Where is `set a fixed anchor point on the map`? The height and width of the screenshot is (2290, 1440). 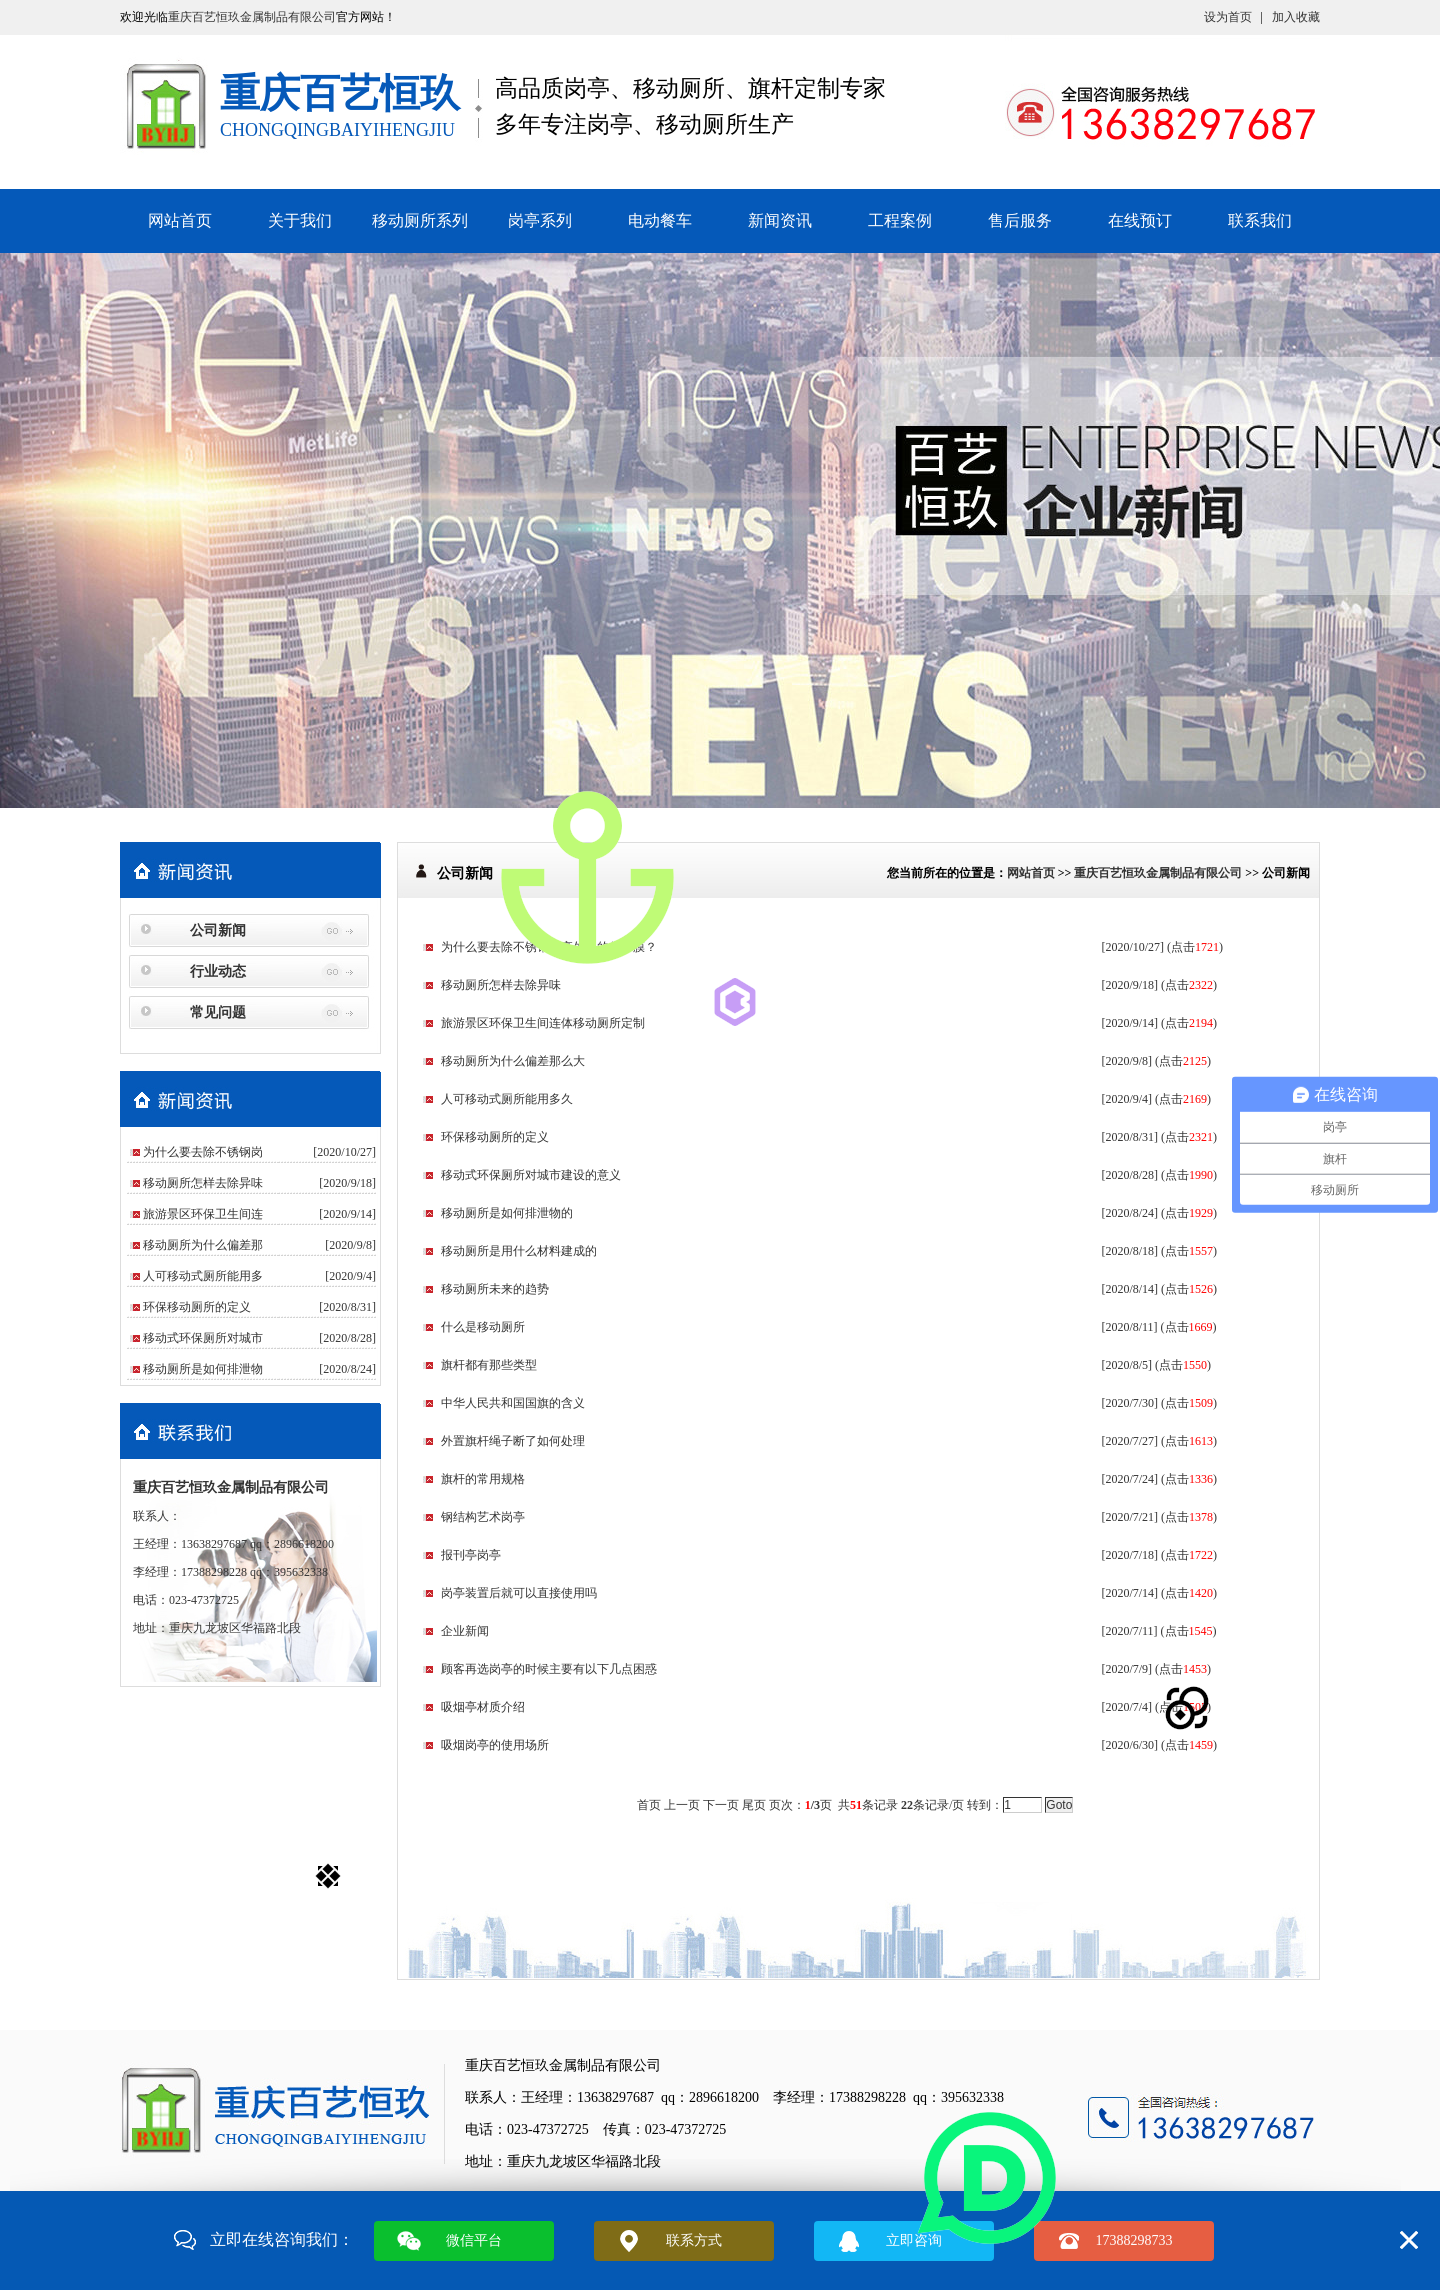 set a fixed anchor point on the map is located at coordinates (587, 877).